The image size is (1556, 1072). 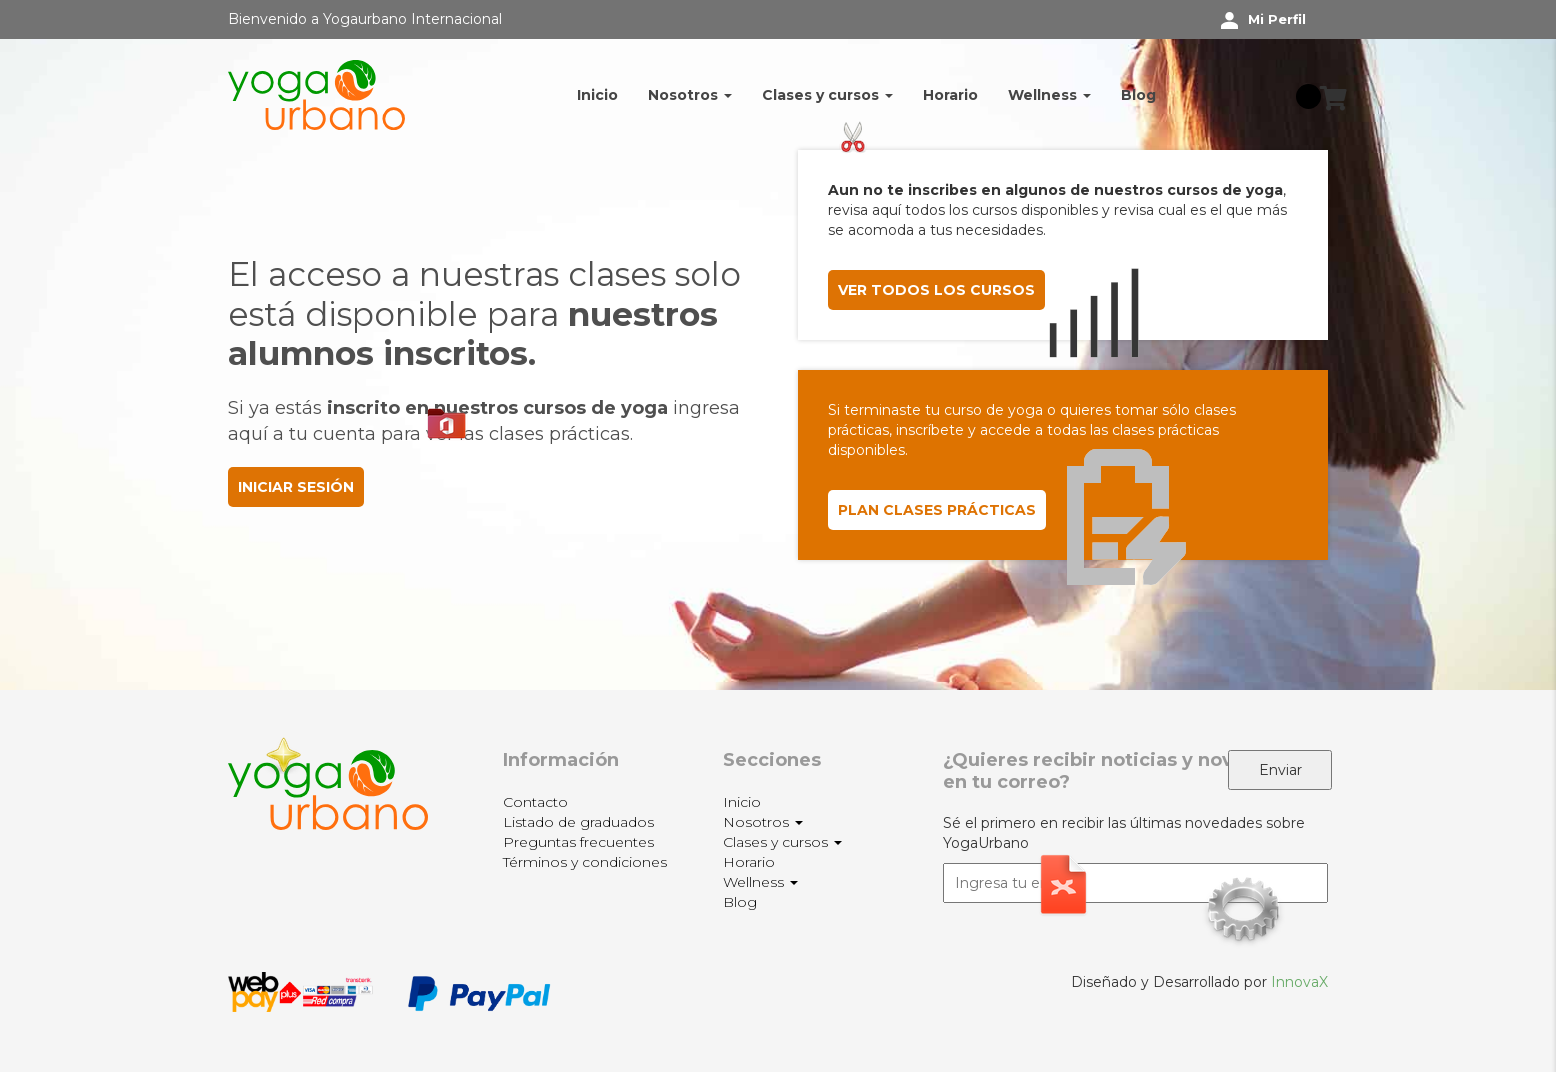 What do you see at coordinates (1097, 309) in the screenshot?
I see `mobile network signal strength indicator` at bounding box center [1097, 309].